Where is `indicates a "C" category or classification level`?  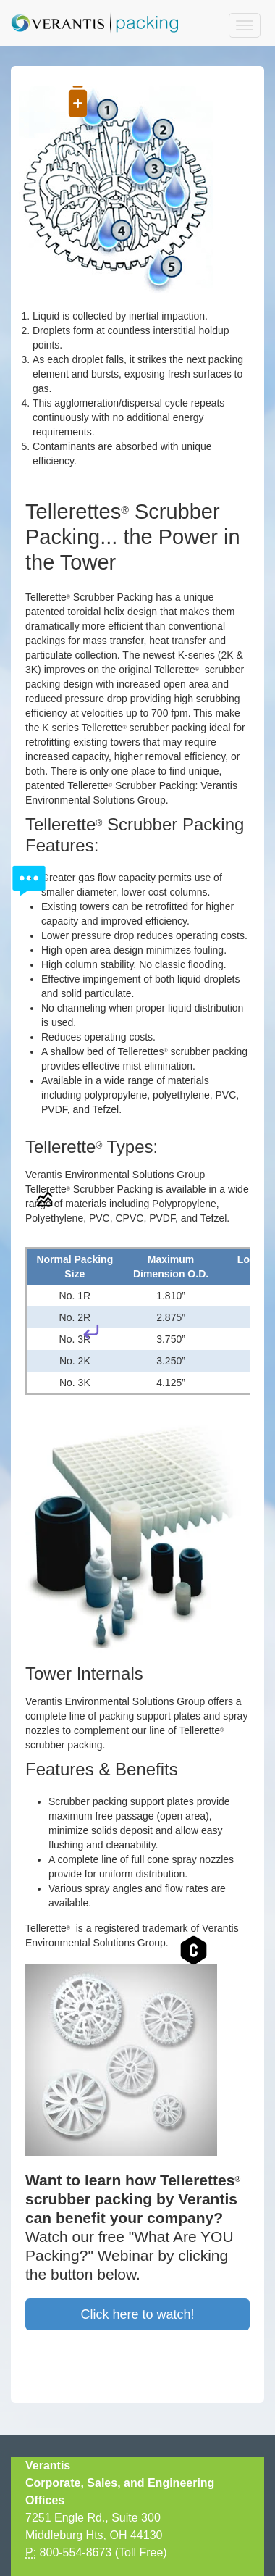 indicates a "C" category or classification level is located at coordinates (193, 1950).